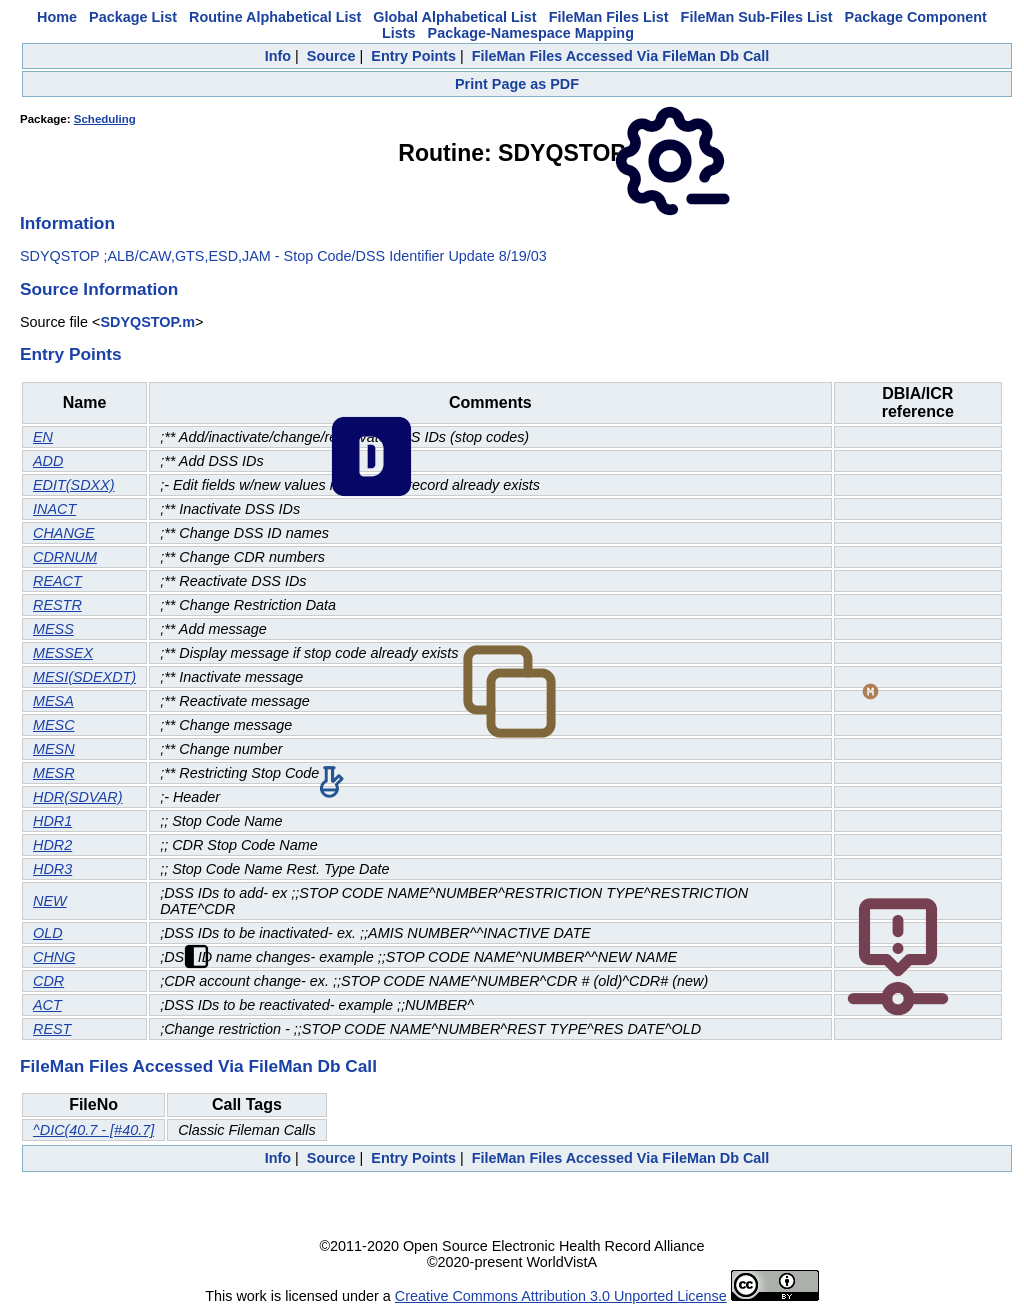  I want to click on metro or subway transit indicator, so click(870, 691).